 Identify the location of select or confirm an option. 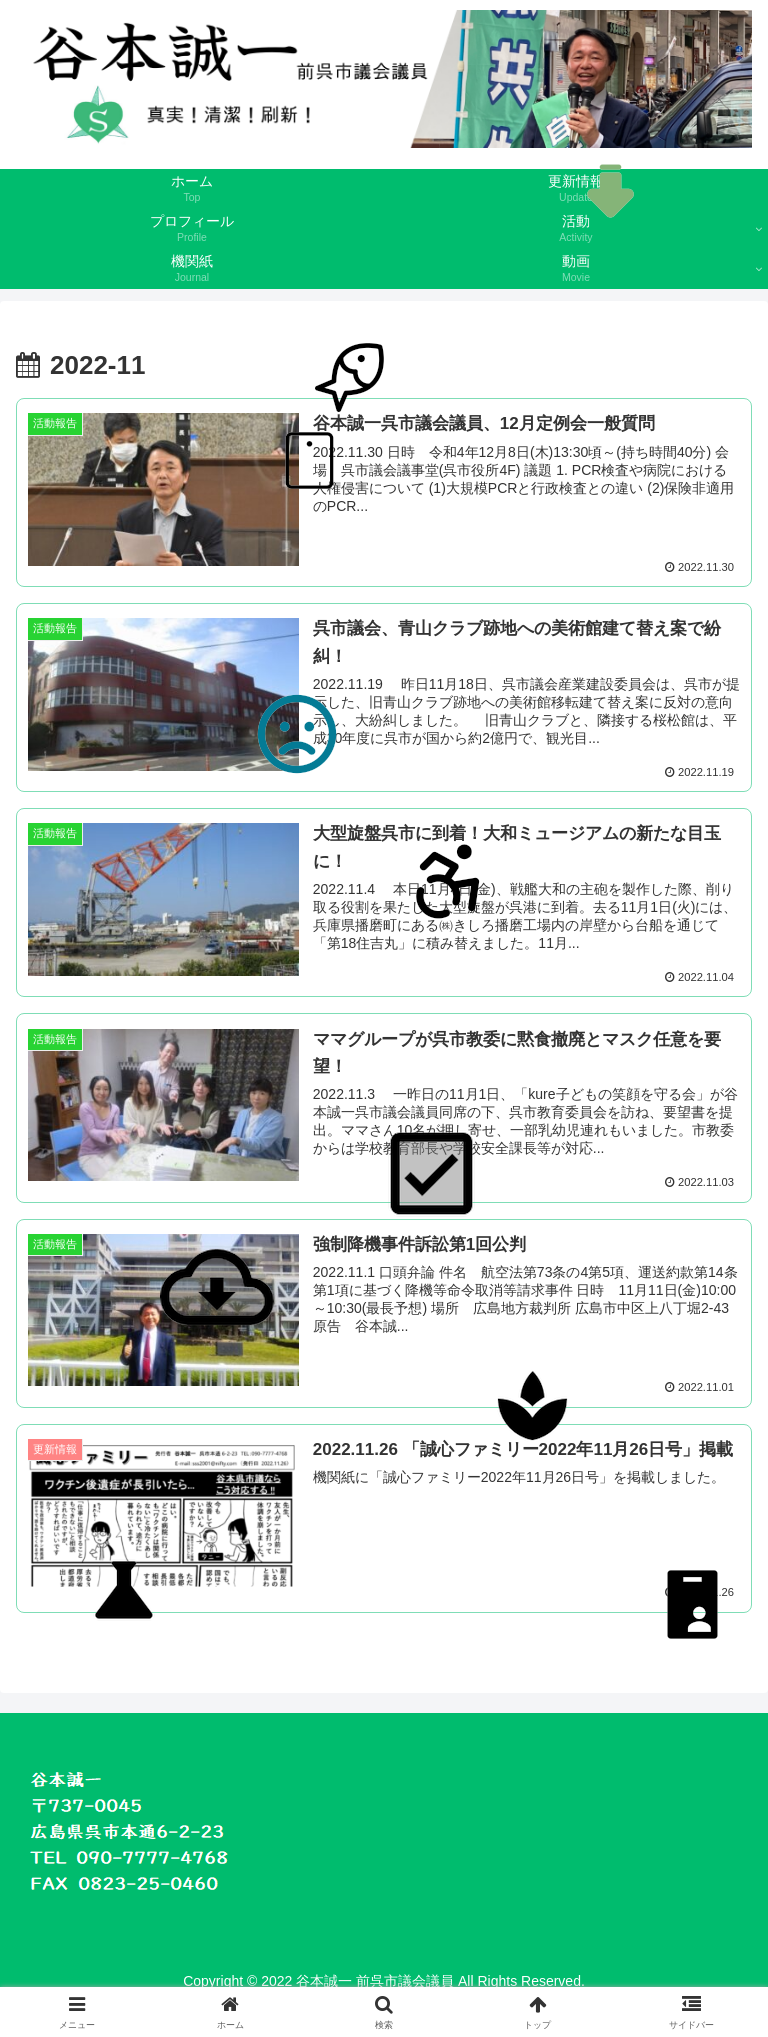
(431, 1173).